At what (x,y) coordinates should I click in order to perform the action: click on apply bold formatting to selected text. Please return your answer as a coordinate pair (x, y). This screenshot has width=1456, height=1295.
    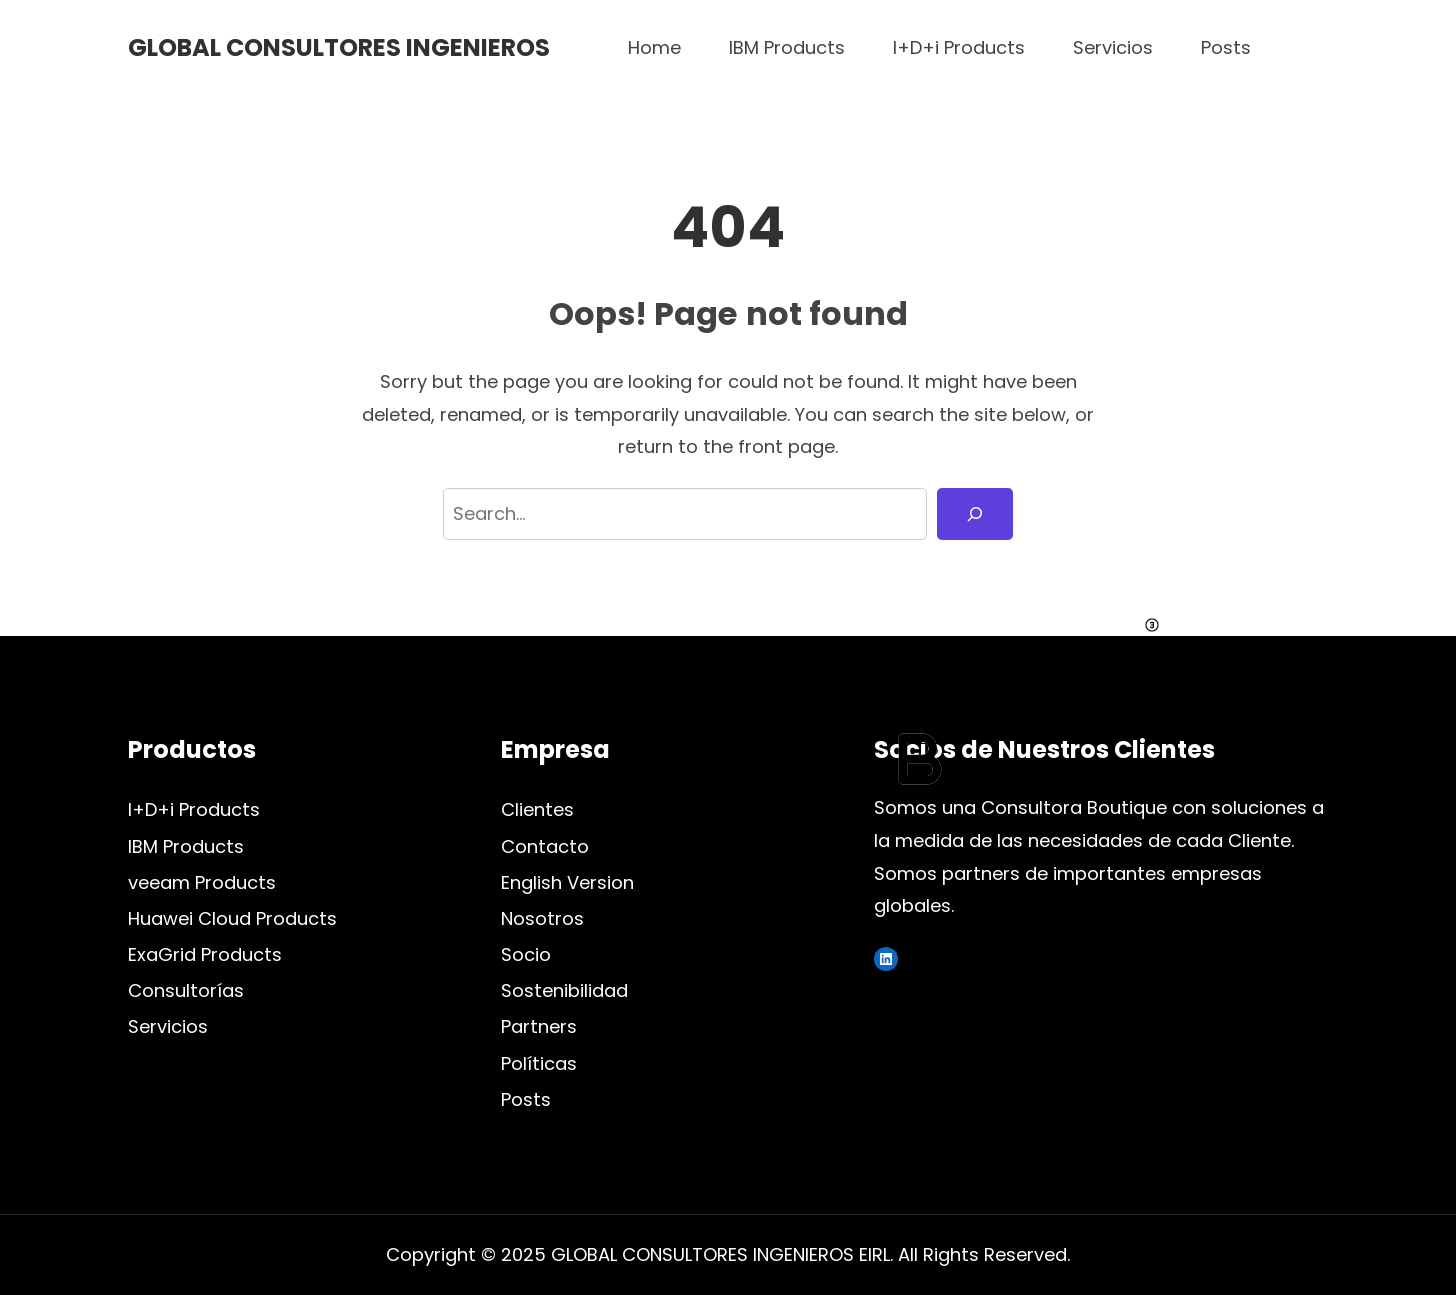
    Looking at the image, I should click on (920, 759).